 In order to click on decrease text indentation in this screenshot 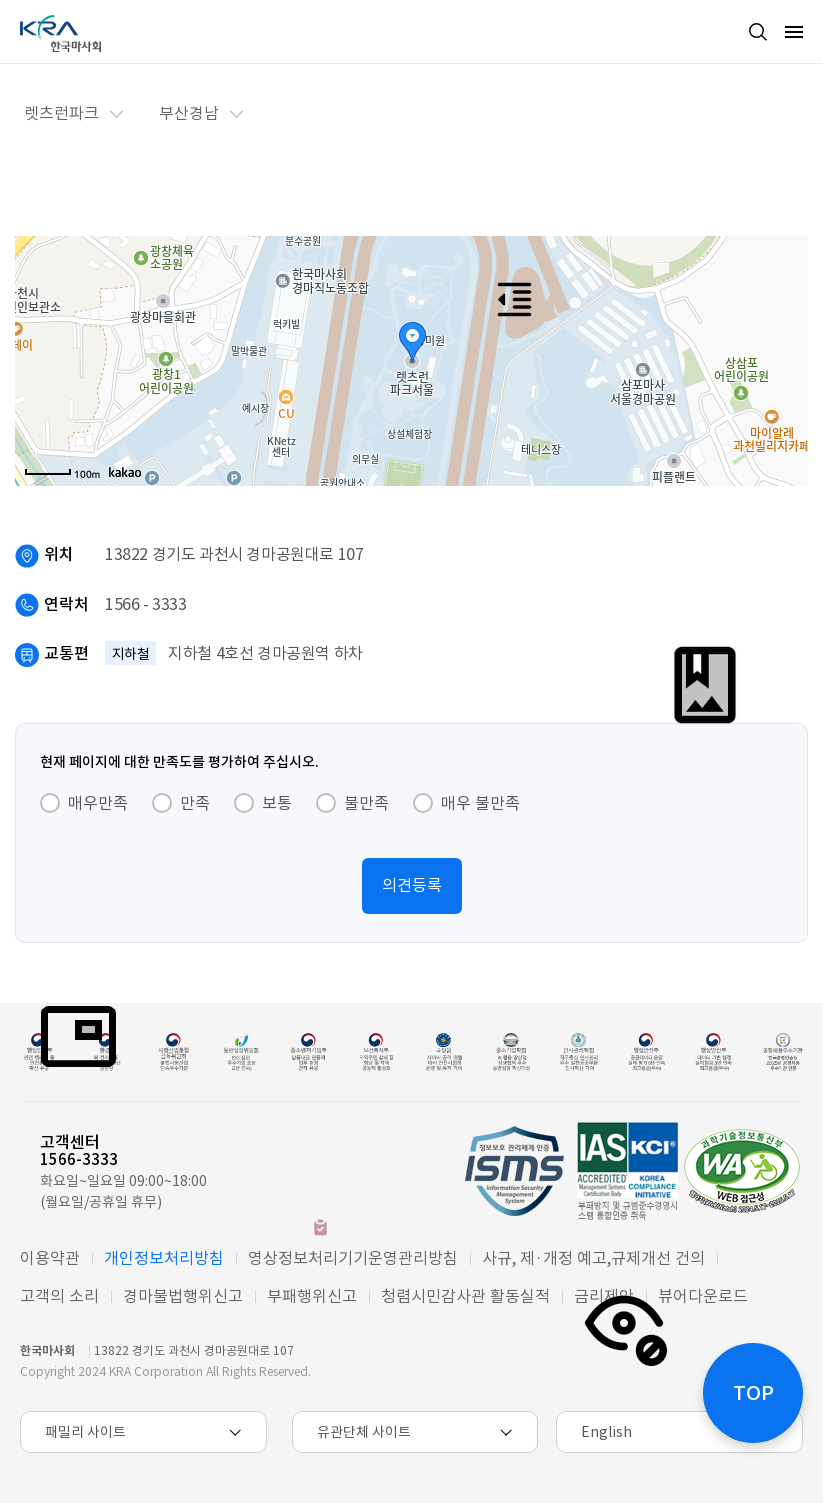, I will do `click(514, 299)`.